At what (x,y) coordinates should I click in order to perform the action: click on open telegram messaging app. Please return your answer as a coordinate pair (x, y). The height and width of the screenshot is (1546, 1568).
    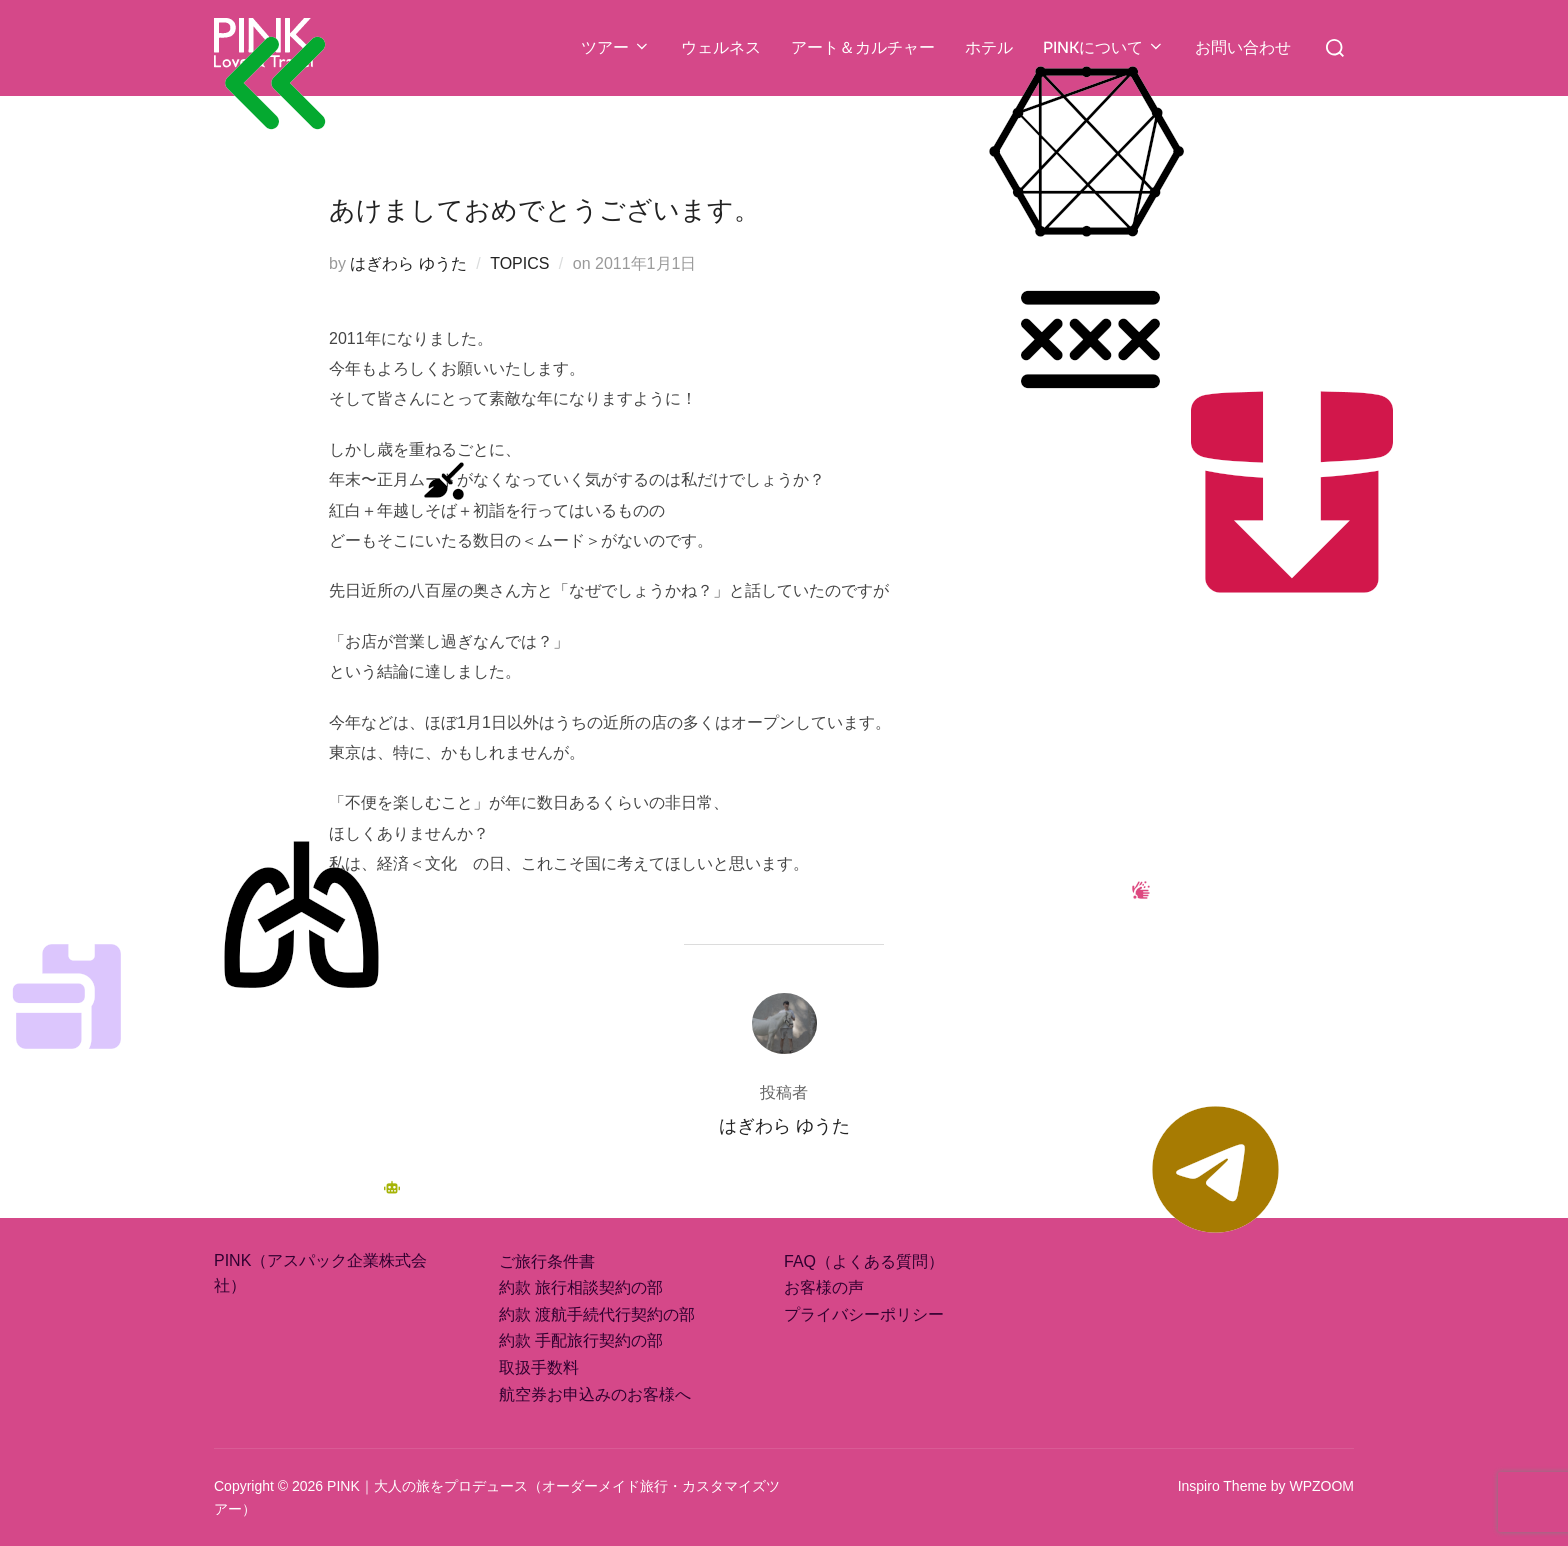
    Looking at the image, I should click on (1215, 1169).